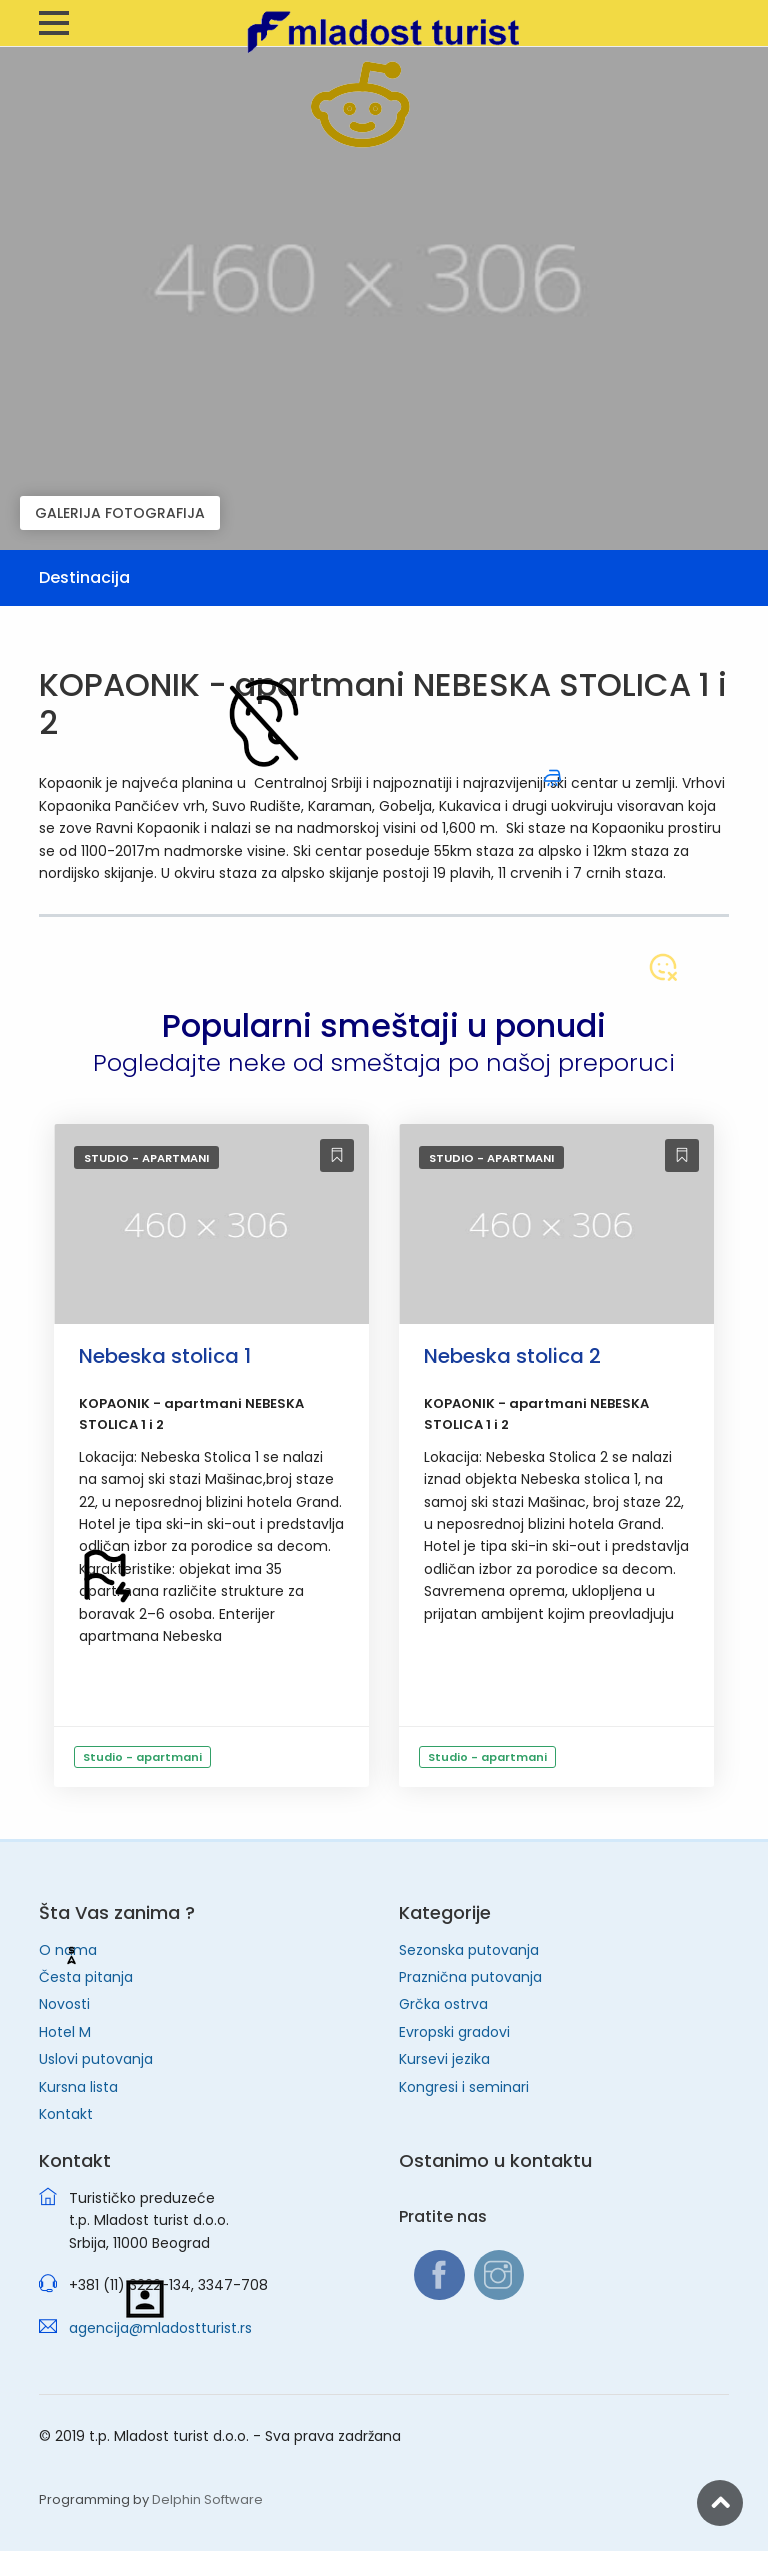  What do you see at coordinates (552, 777) in the screenshot?
I see `indicates steam iron setting available` at bounding box center [552, 777].